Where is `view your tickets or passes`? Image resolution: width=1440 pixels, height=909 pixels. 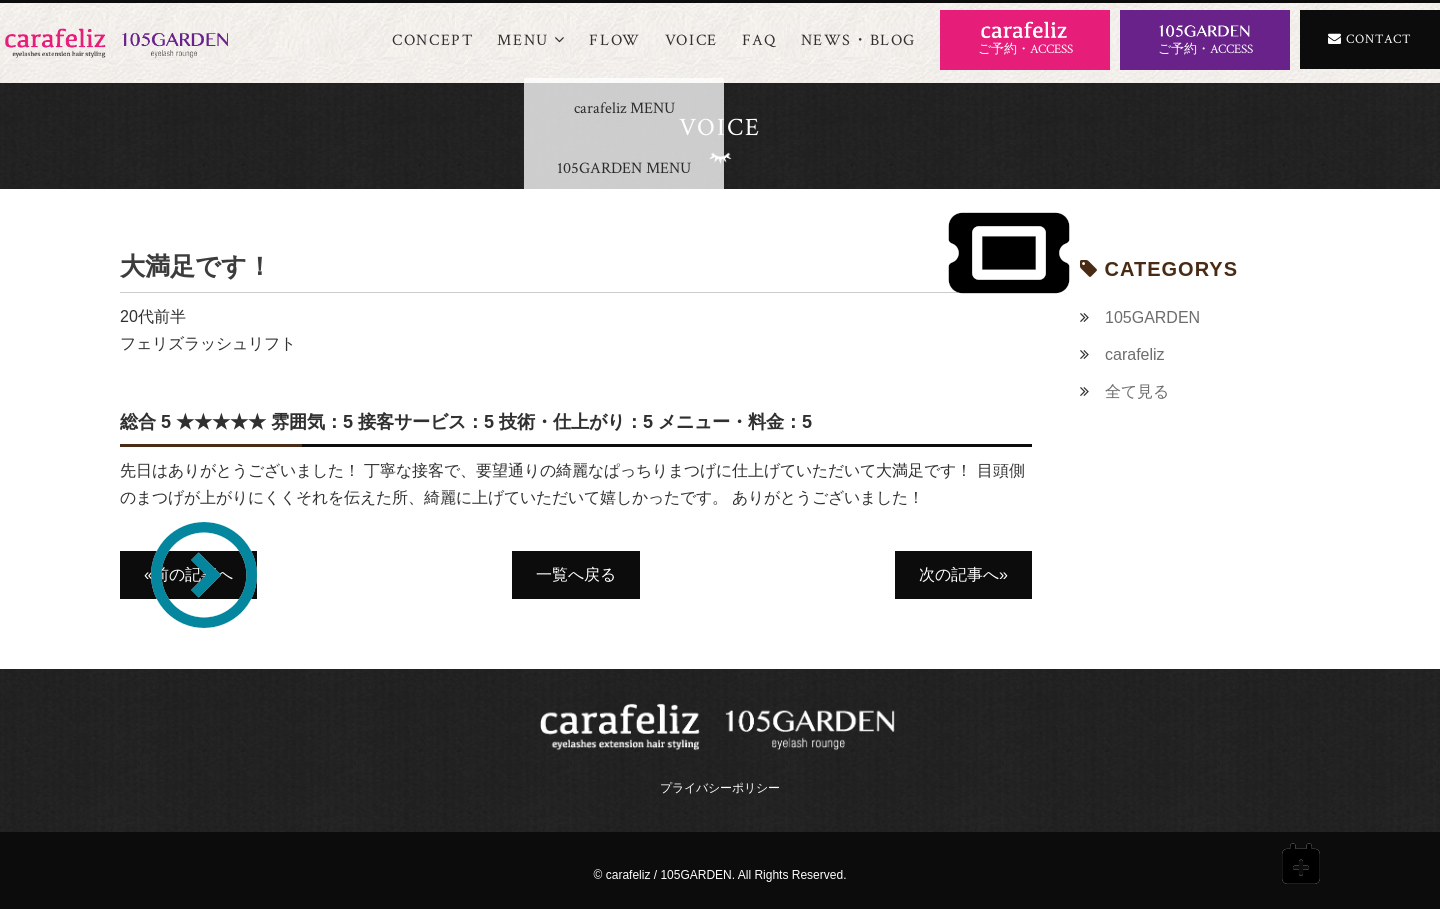 view your tickets or passes is located at coordinates (1009, 253).